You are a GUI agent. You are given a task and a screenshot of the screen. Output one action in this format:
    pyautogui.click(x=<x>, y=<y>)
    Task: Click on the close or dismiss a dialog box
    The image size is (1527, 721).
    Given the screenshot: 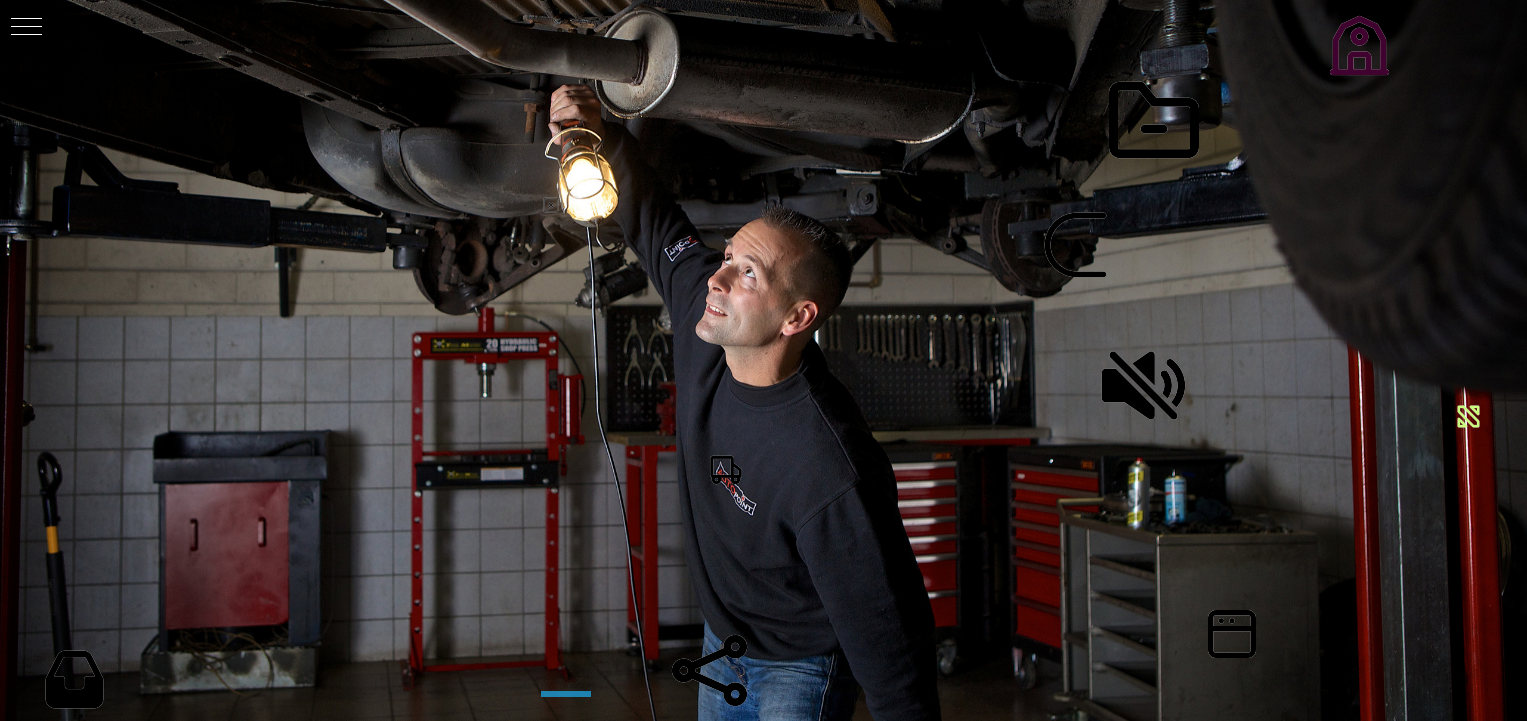 What is the action you would take?
    pyautogui.click(x=551, y=205)
    